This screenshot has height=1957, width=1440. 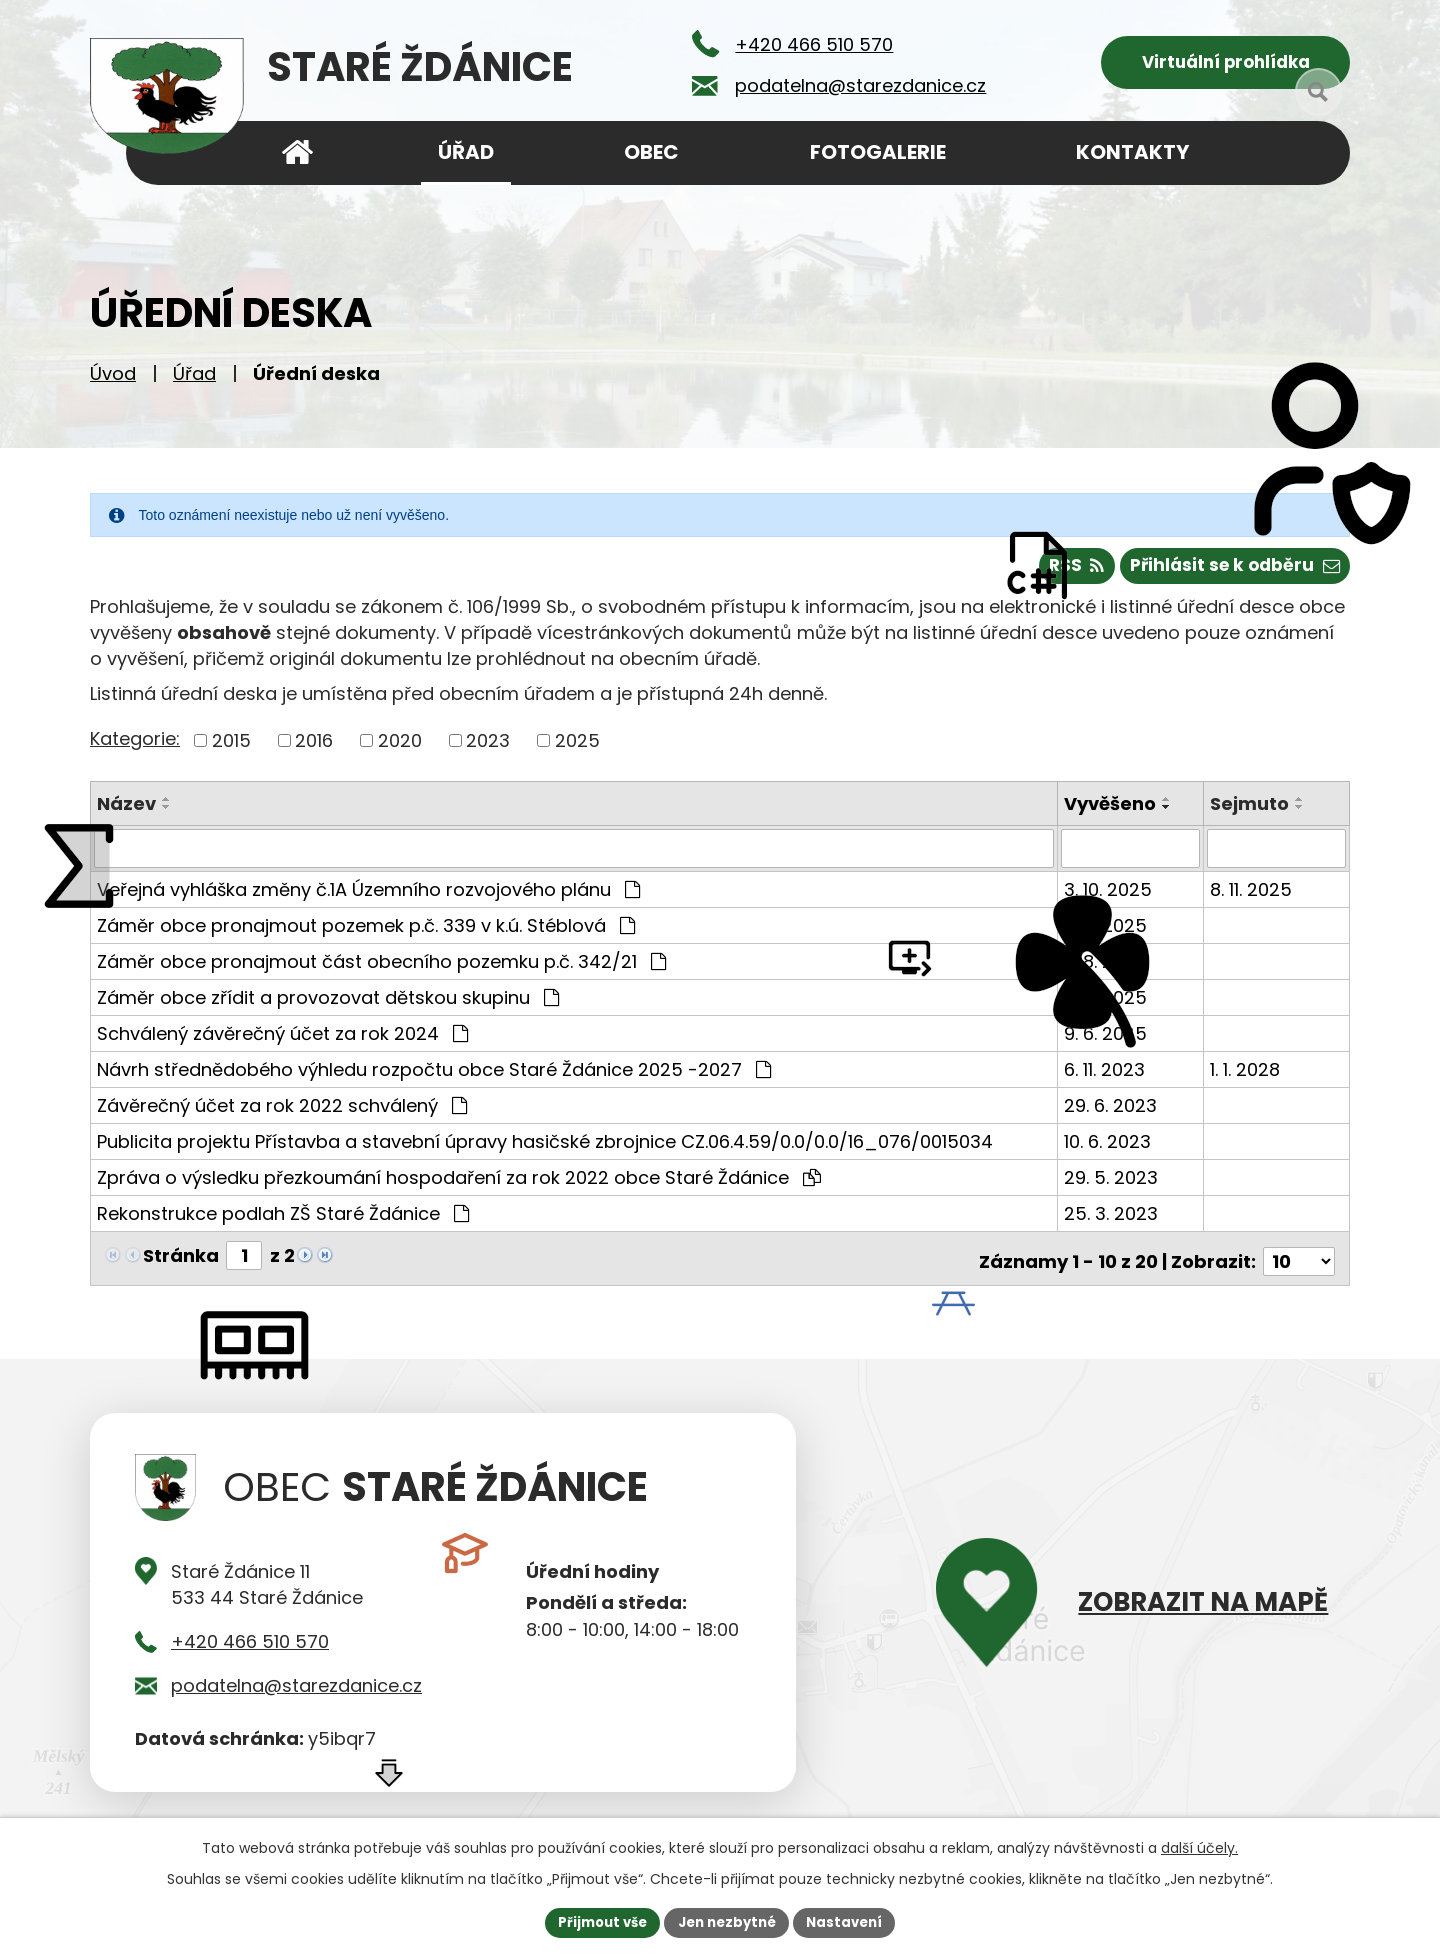 What do you see at coordinates (909, 957) in the screenshot?
I see `add current item to play next in queue` at bounding box center [909, 957].